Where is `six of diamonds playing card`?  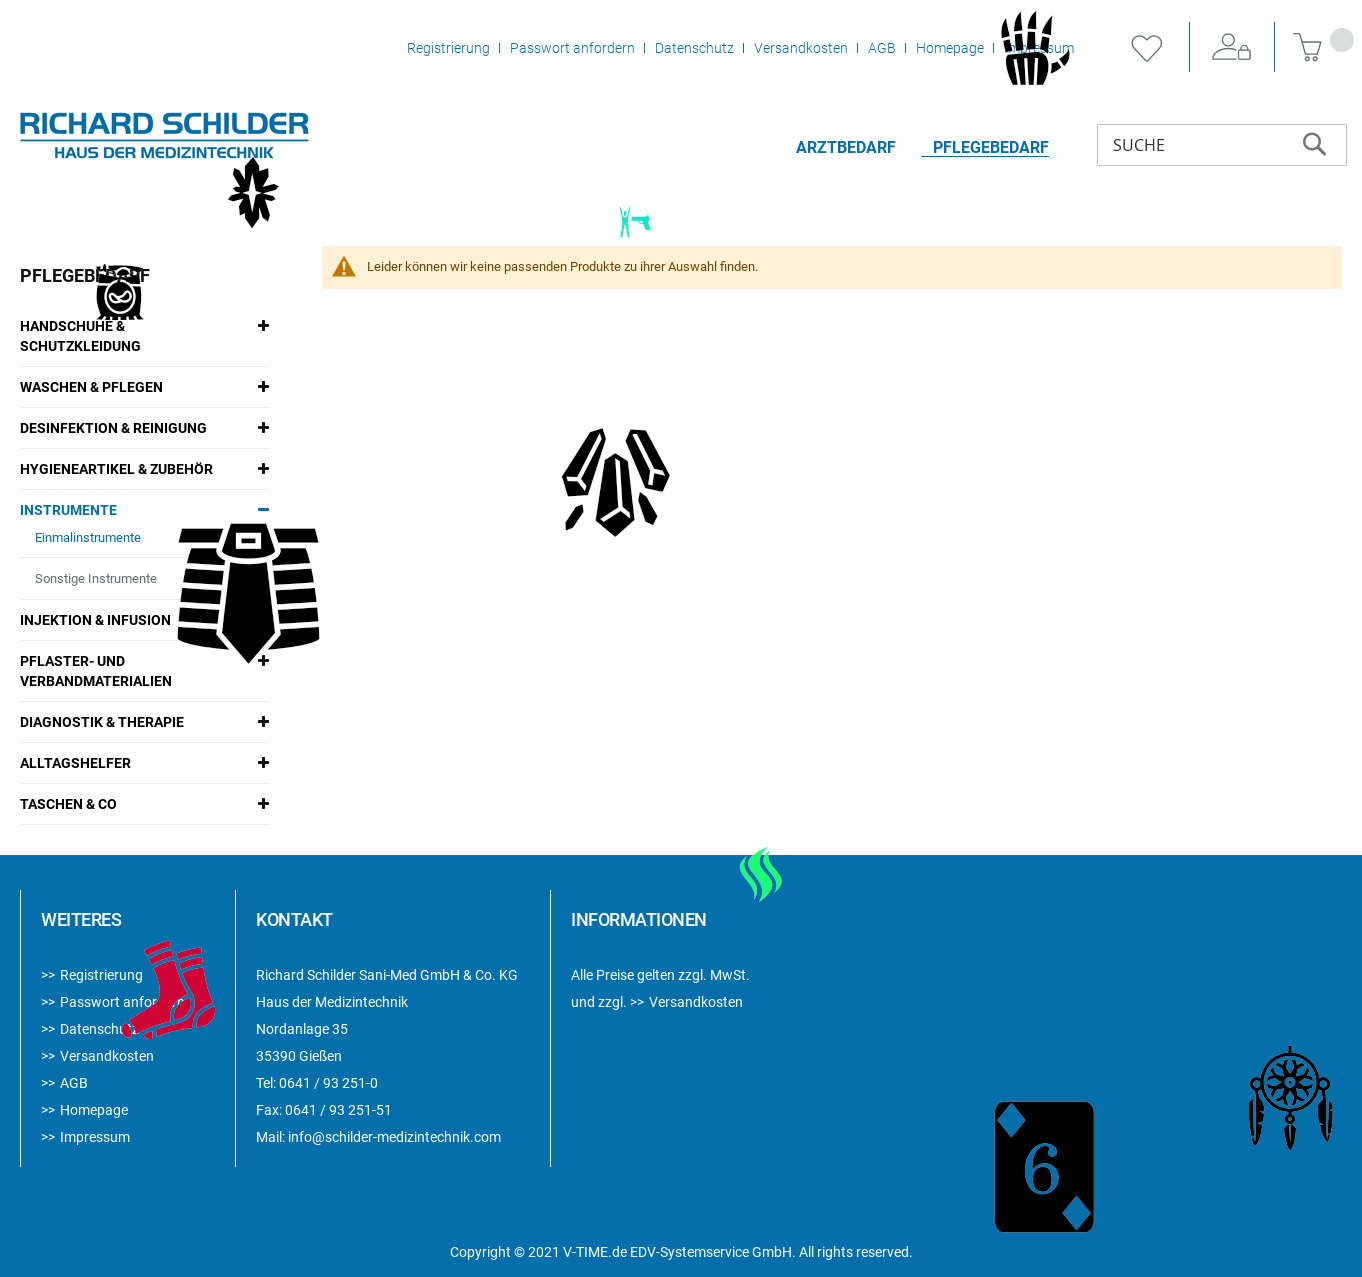 six of diamonds playing card is located at coordinates (1044, 1167).